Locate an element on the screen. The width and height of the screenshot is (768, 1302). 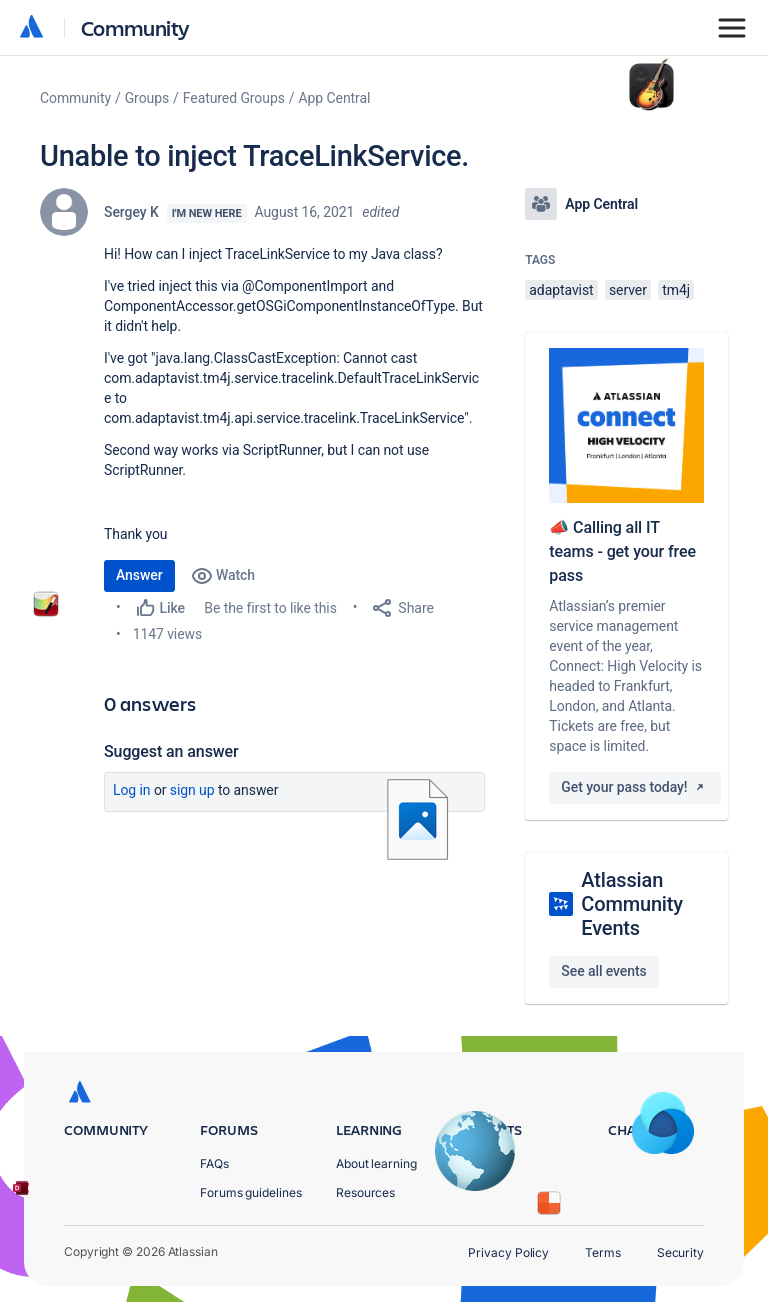
open microsoft viva insights app is located at coordinates (663, 1123).